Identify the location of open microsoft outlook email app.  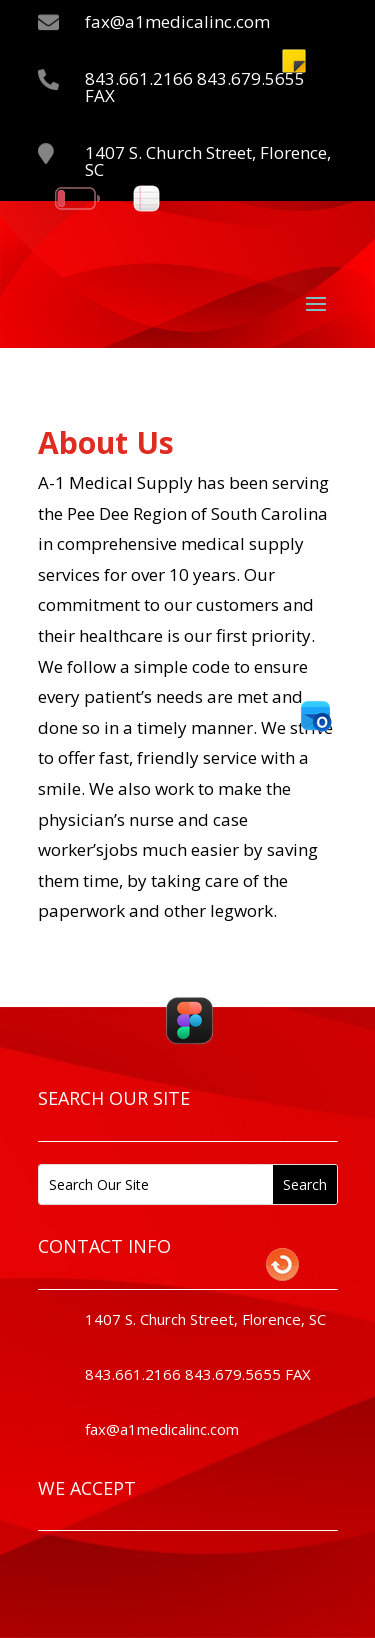
(315, 715).